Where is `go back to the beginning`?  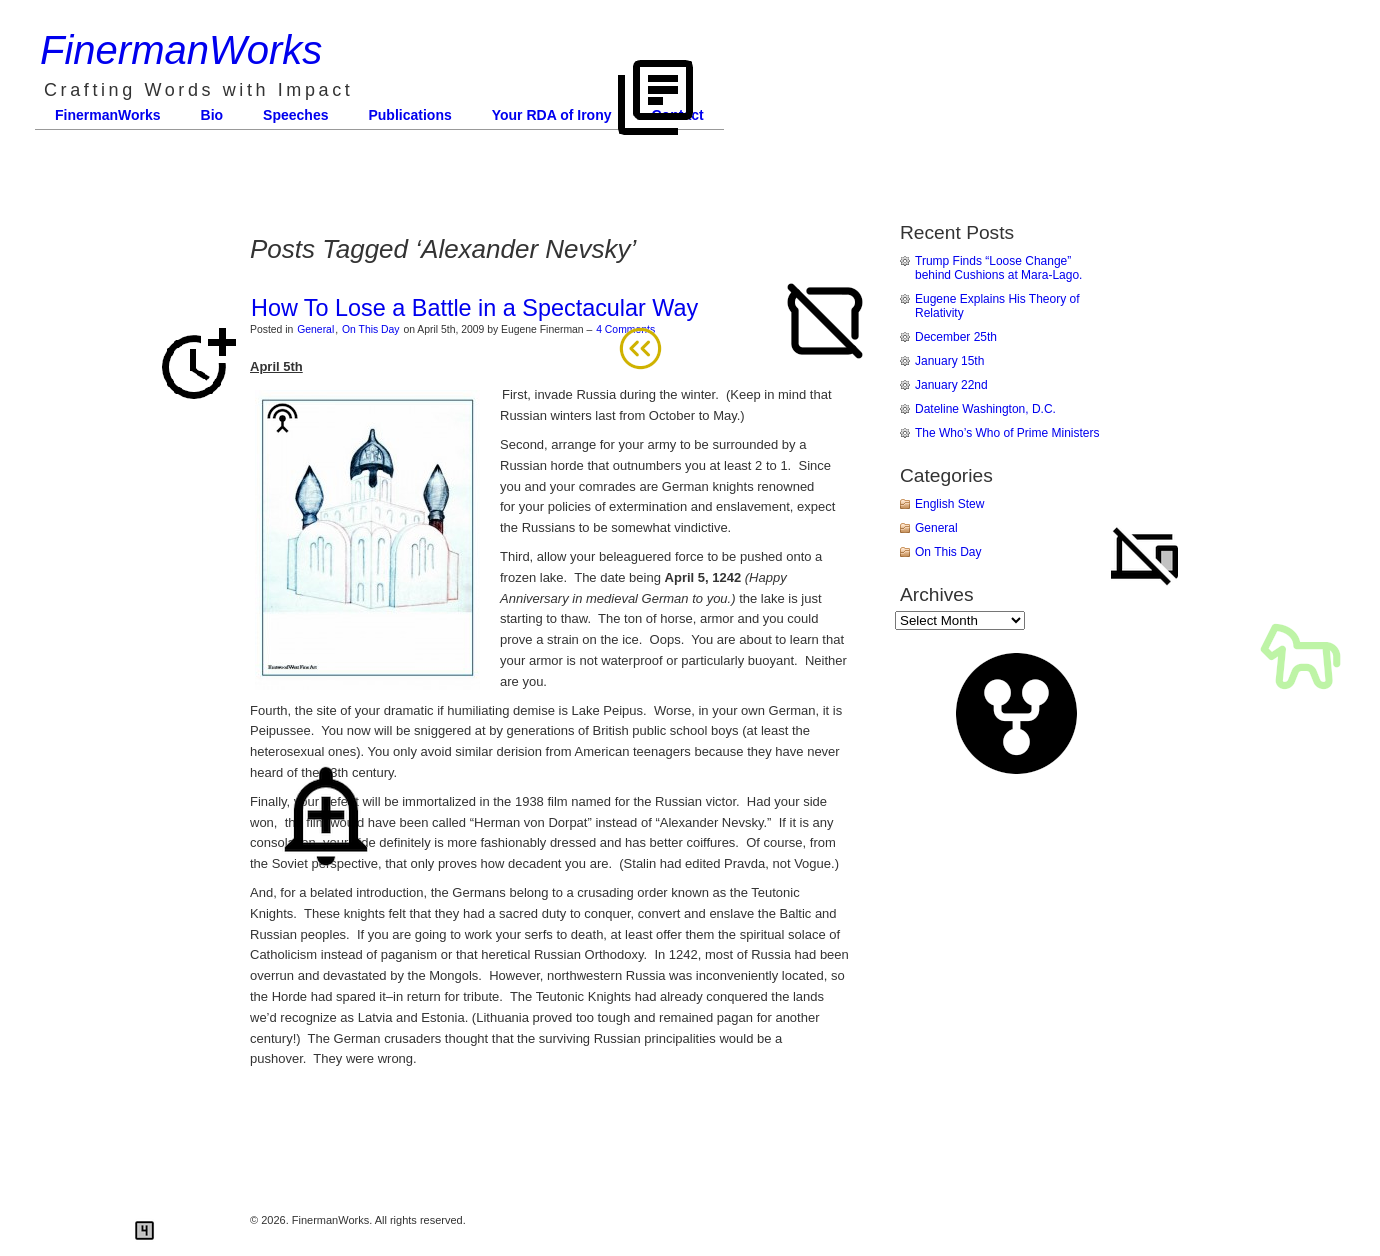 go back to the beginning is located at coordinates (640, 348).